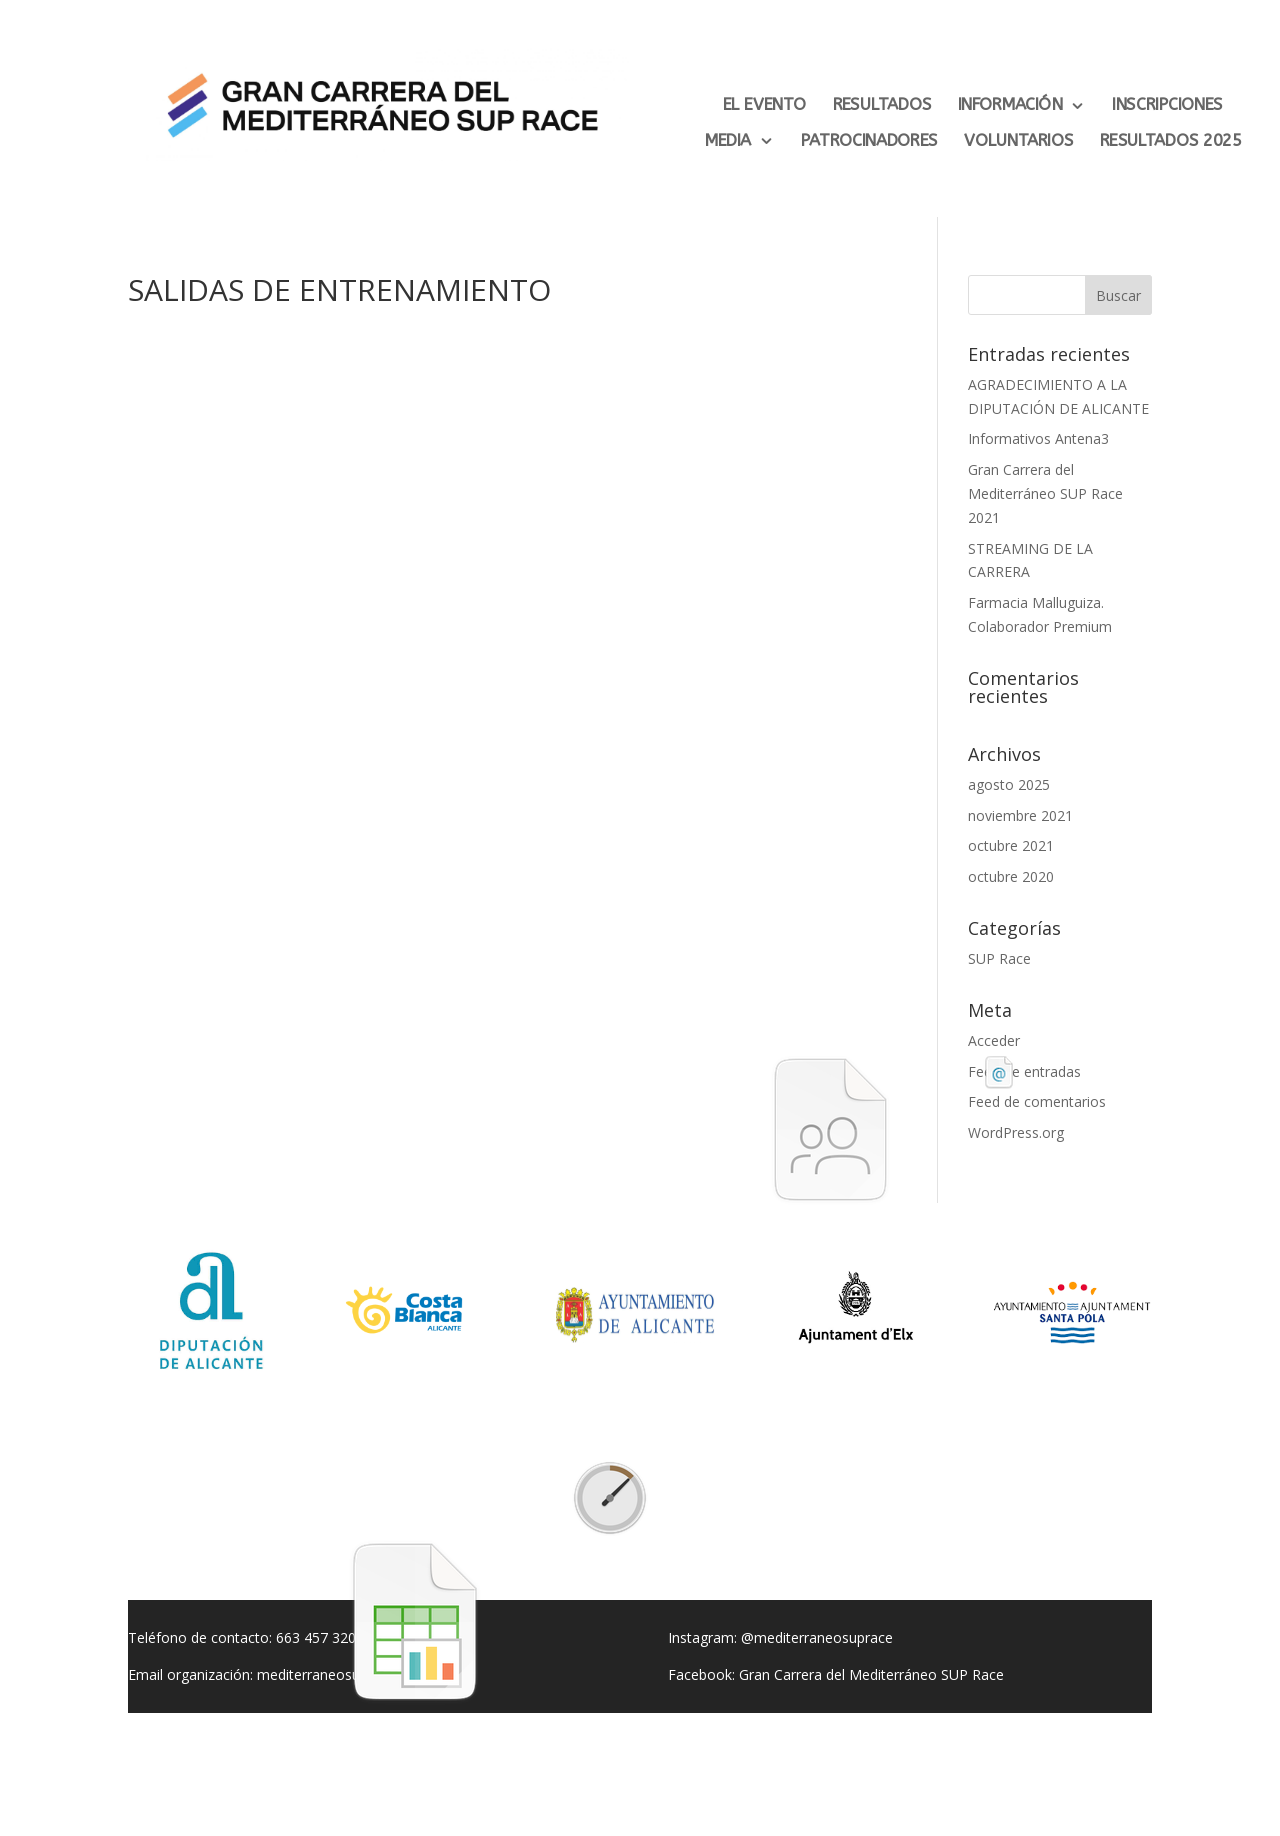 Image resolution: width=1280 pixels, height=1836 pixels. I want to click on credits or attribution text file, so click(830, 1129).